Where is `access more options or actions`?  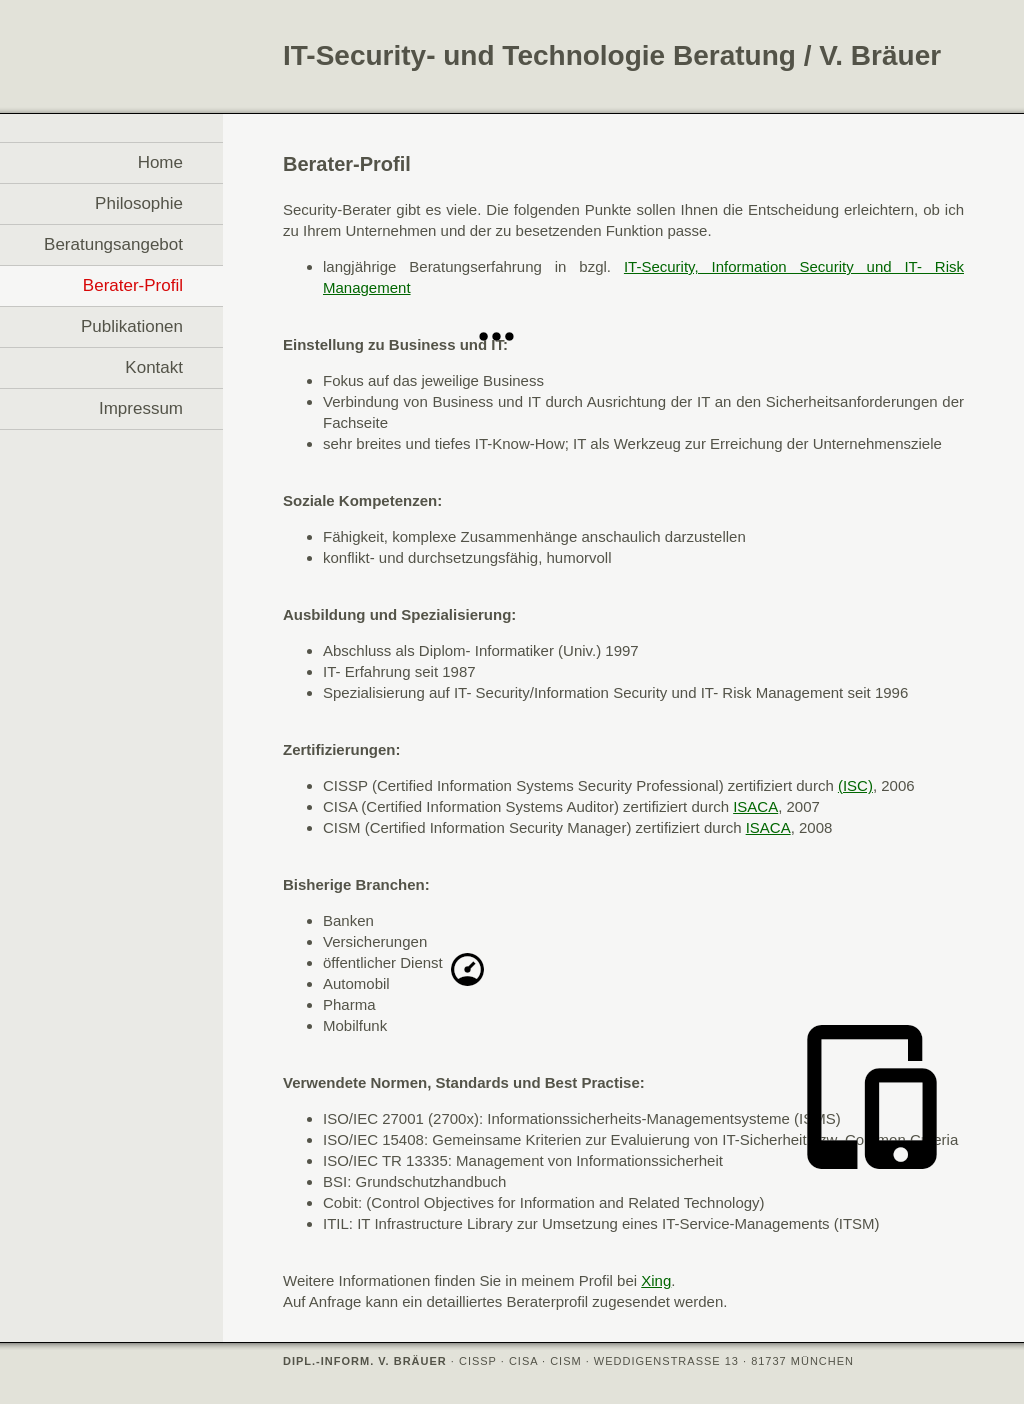
access more options or actions is located at coordinates (496, 336).